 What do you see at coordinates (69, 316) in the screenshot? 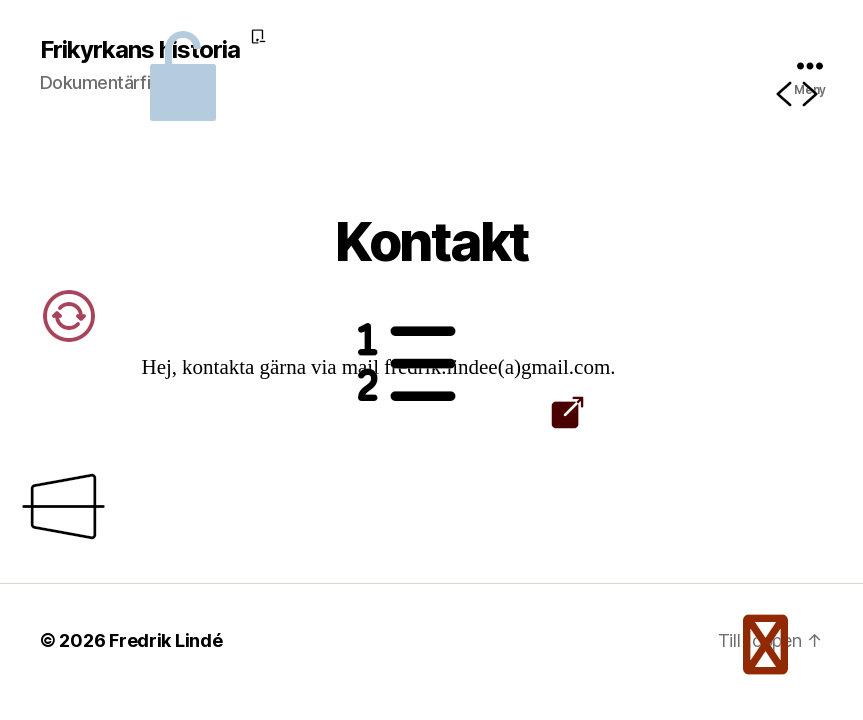
I see `sync data with cloud or server` at bounding box center [69, 316].